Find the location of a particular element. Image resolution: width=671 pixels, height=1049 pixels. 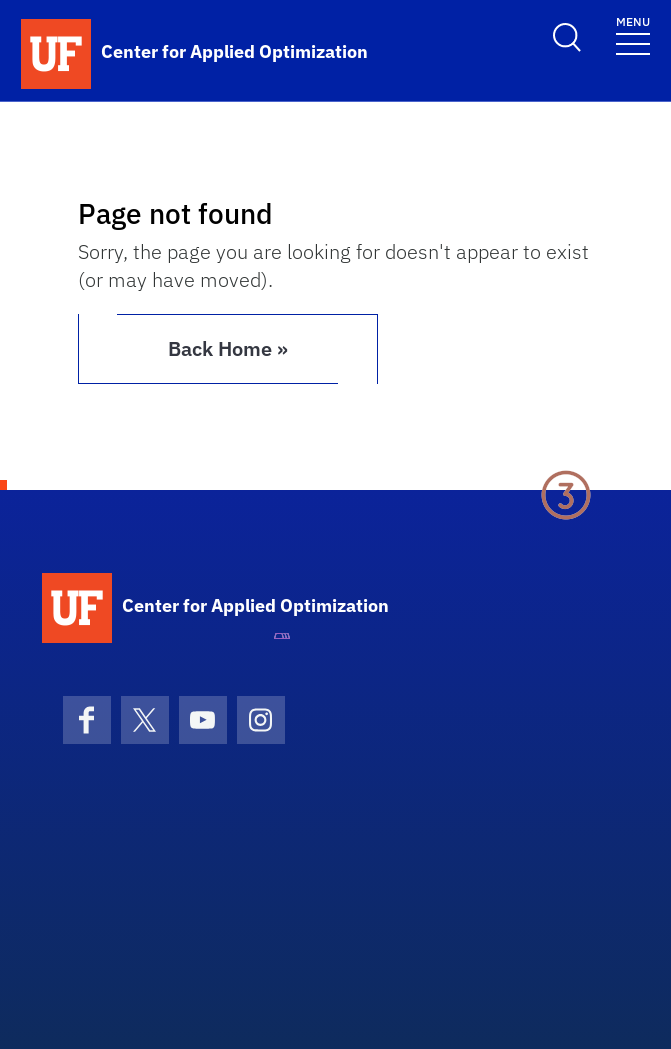

indicates step three in a multi-step process is located at coordinates (566, 495).